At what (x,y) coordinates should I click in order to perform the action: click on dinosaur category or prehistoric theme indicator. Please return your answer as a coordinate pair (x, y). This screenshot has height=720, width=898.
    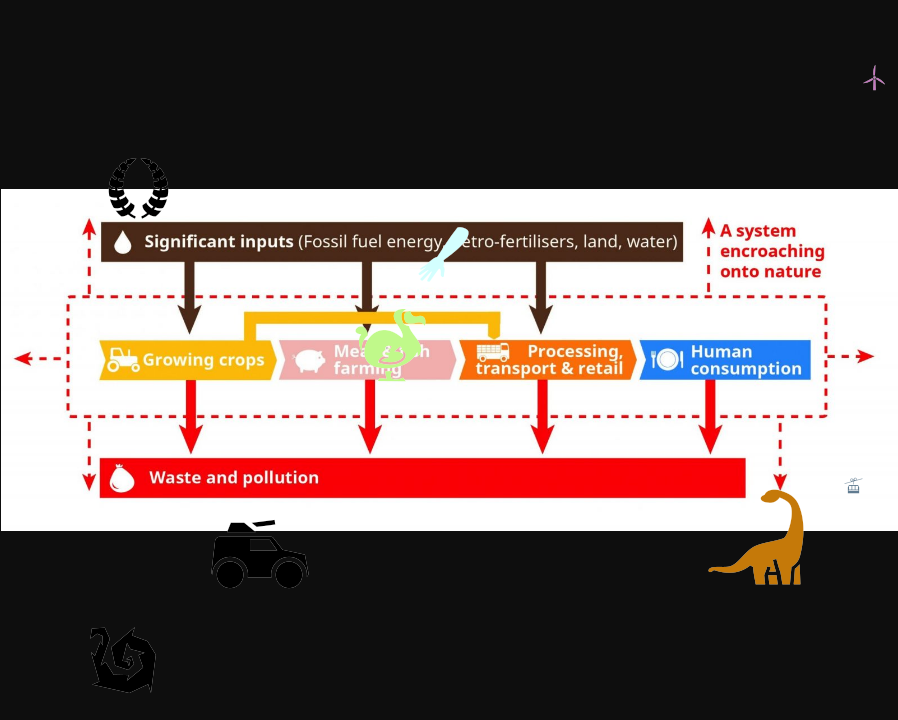
    Looking at the image, I should click on (756, 537).